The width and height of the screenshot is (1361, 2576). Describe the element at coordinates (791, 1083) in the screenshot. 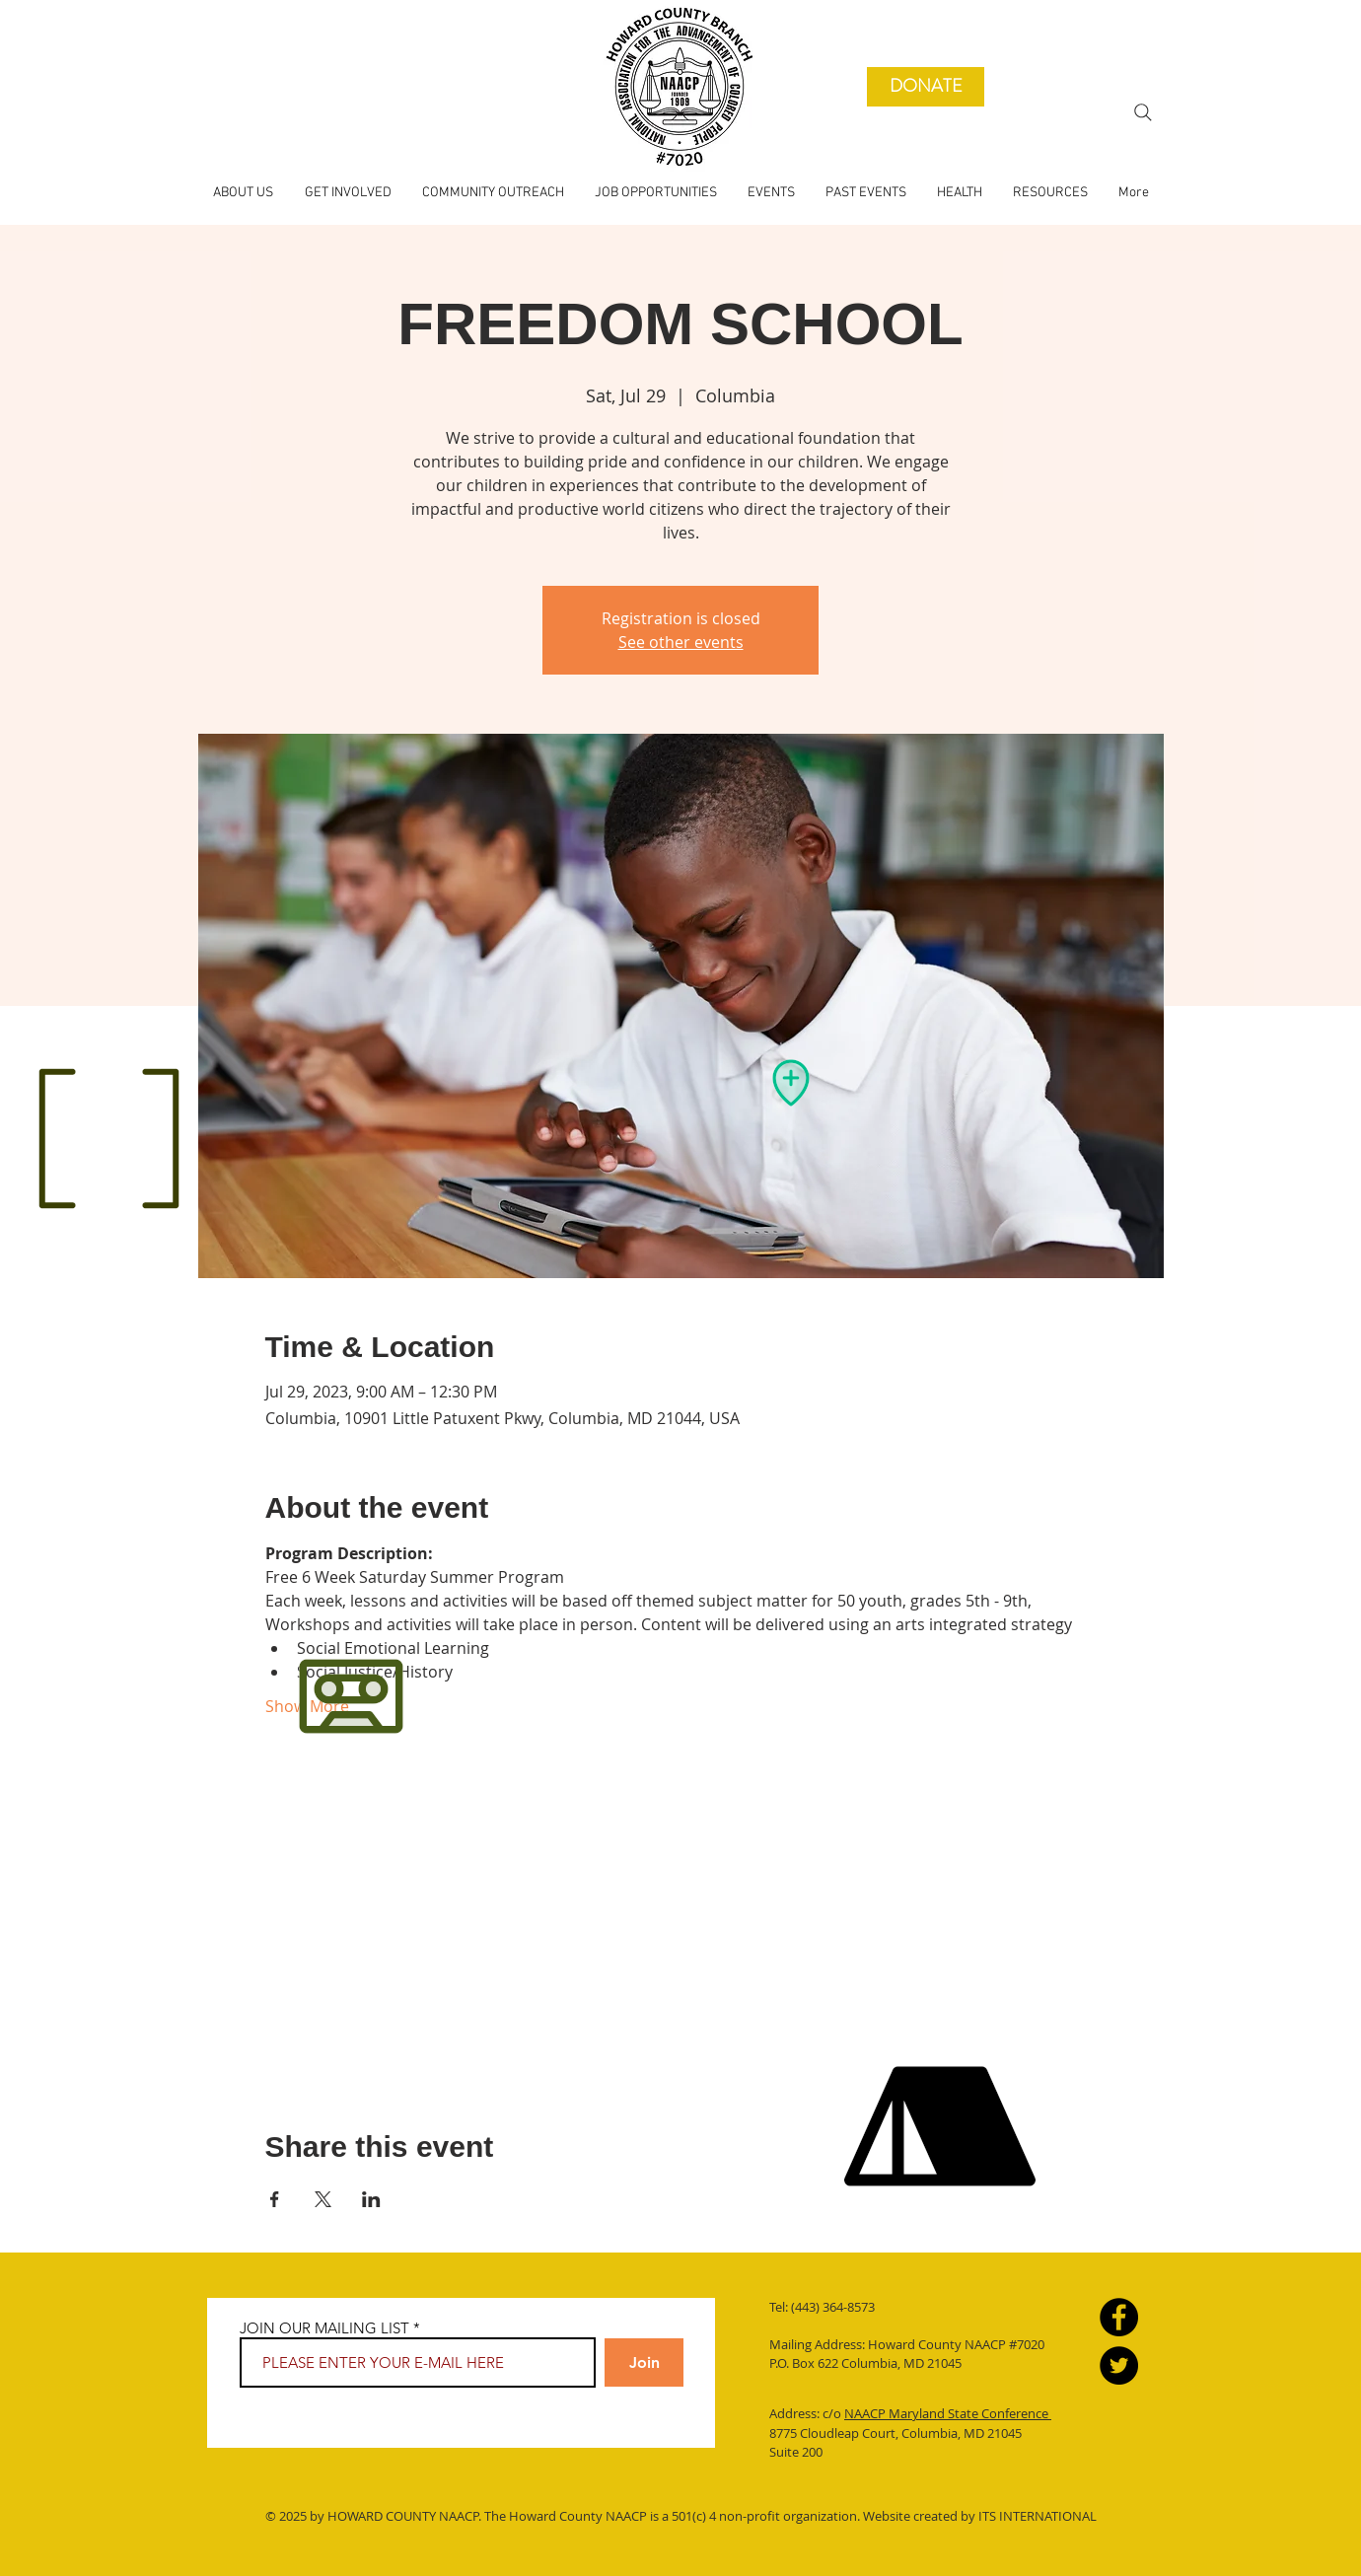

I see `add a new location pin` at that location.